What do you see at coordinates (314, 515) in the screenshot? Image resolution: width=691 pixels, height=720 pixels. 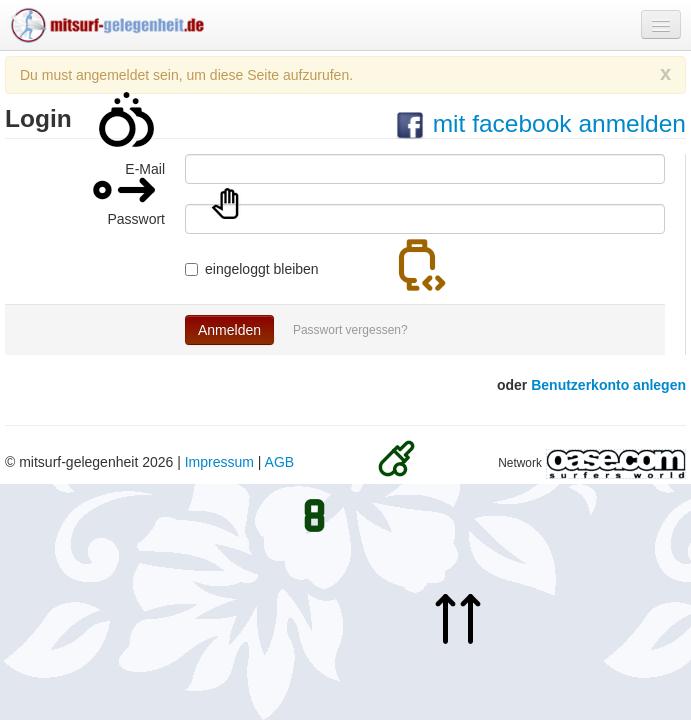 I see `indicates item number 8 in a list or sequence` at bounding box center [314, 515].